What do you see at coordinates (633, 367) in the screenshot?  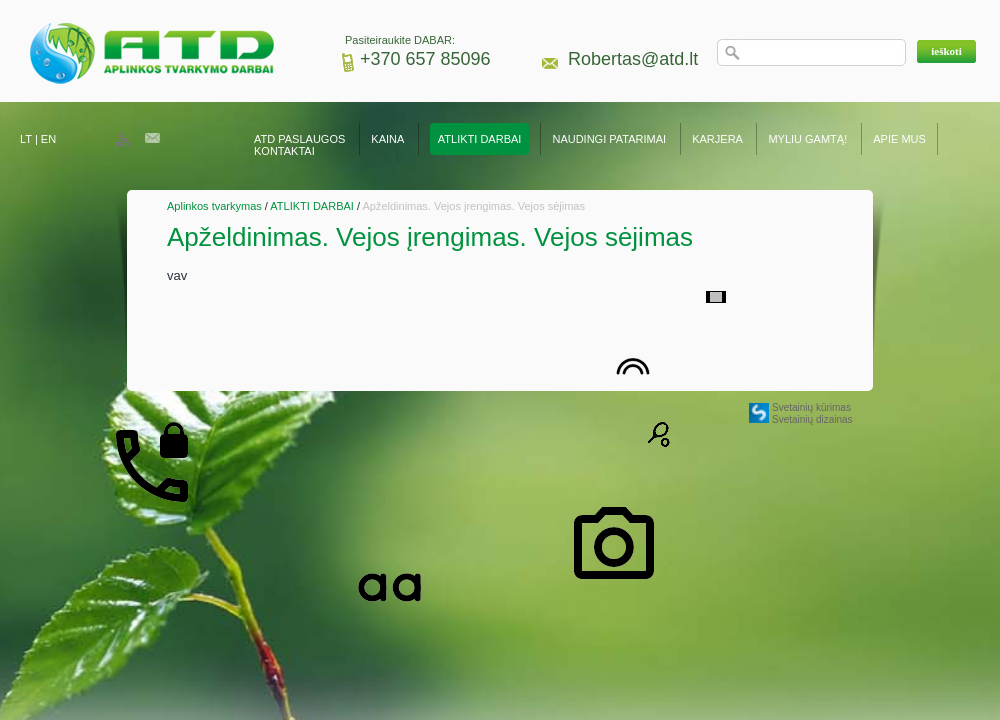 I see `access visual filters or image effects` at bounding box center [633, 367].